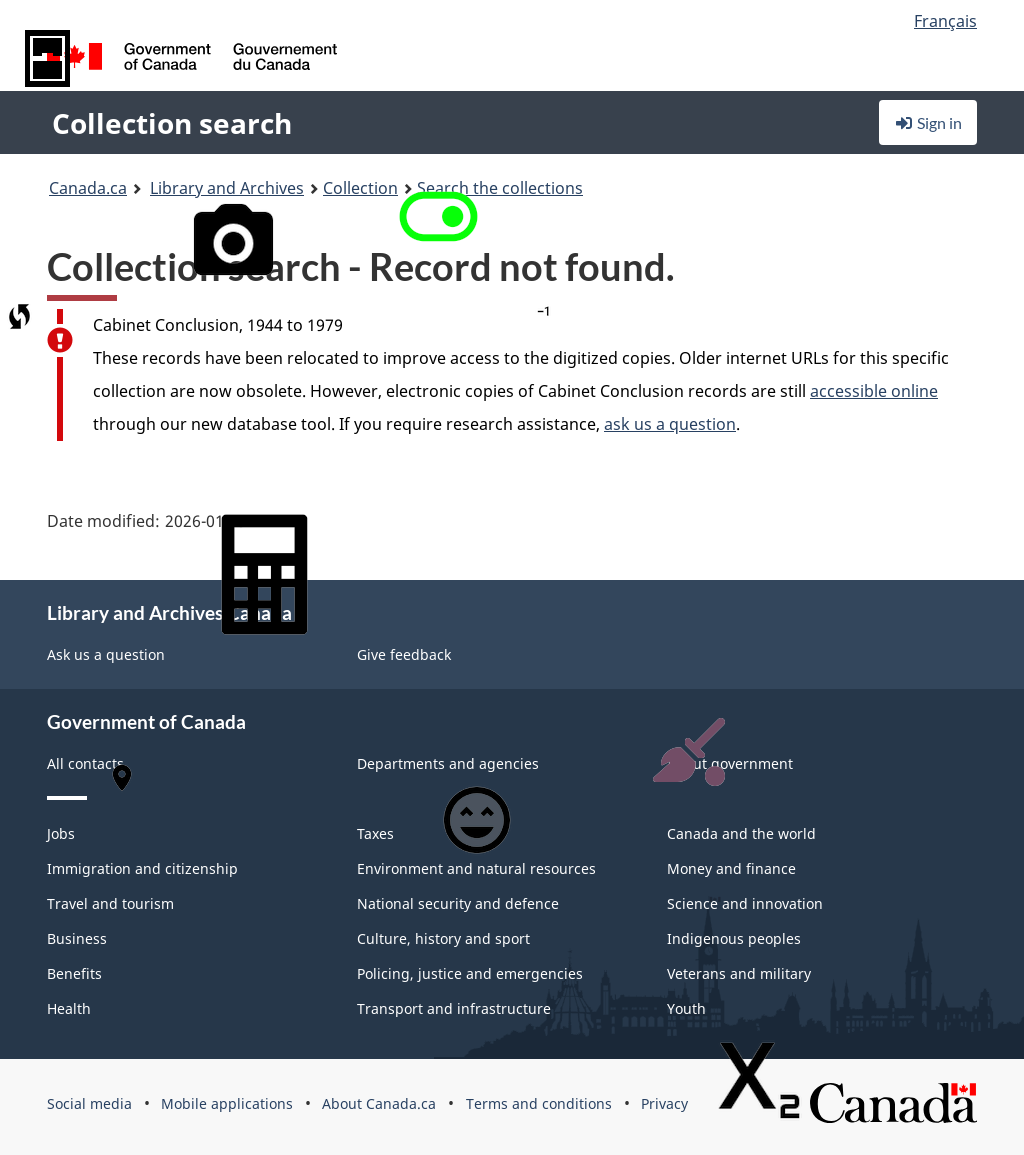  Describe the element at coordinates (122, 778) in the screenshot. I see `view current location on map` at that location.